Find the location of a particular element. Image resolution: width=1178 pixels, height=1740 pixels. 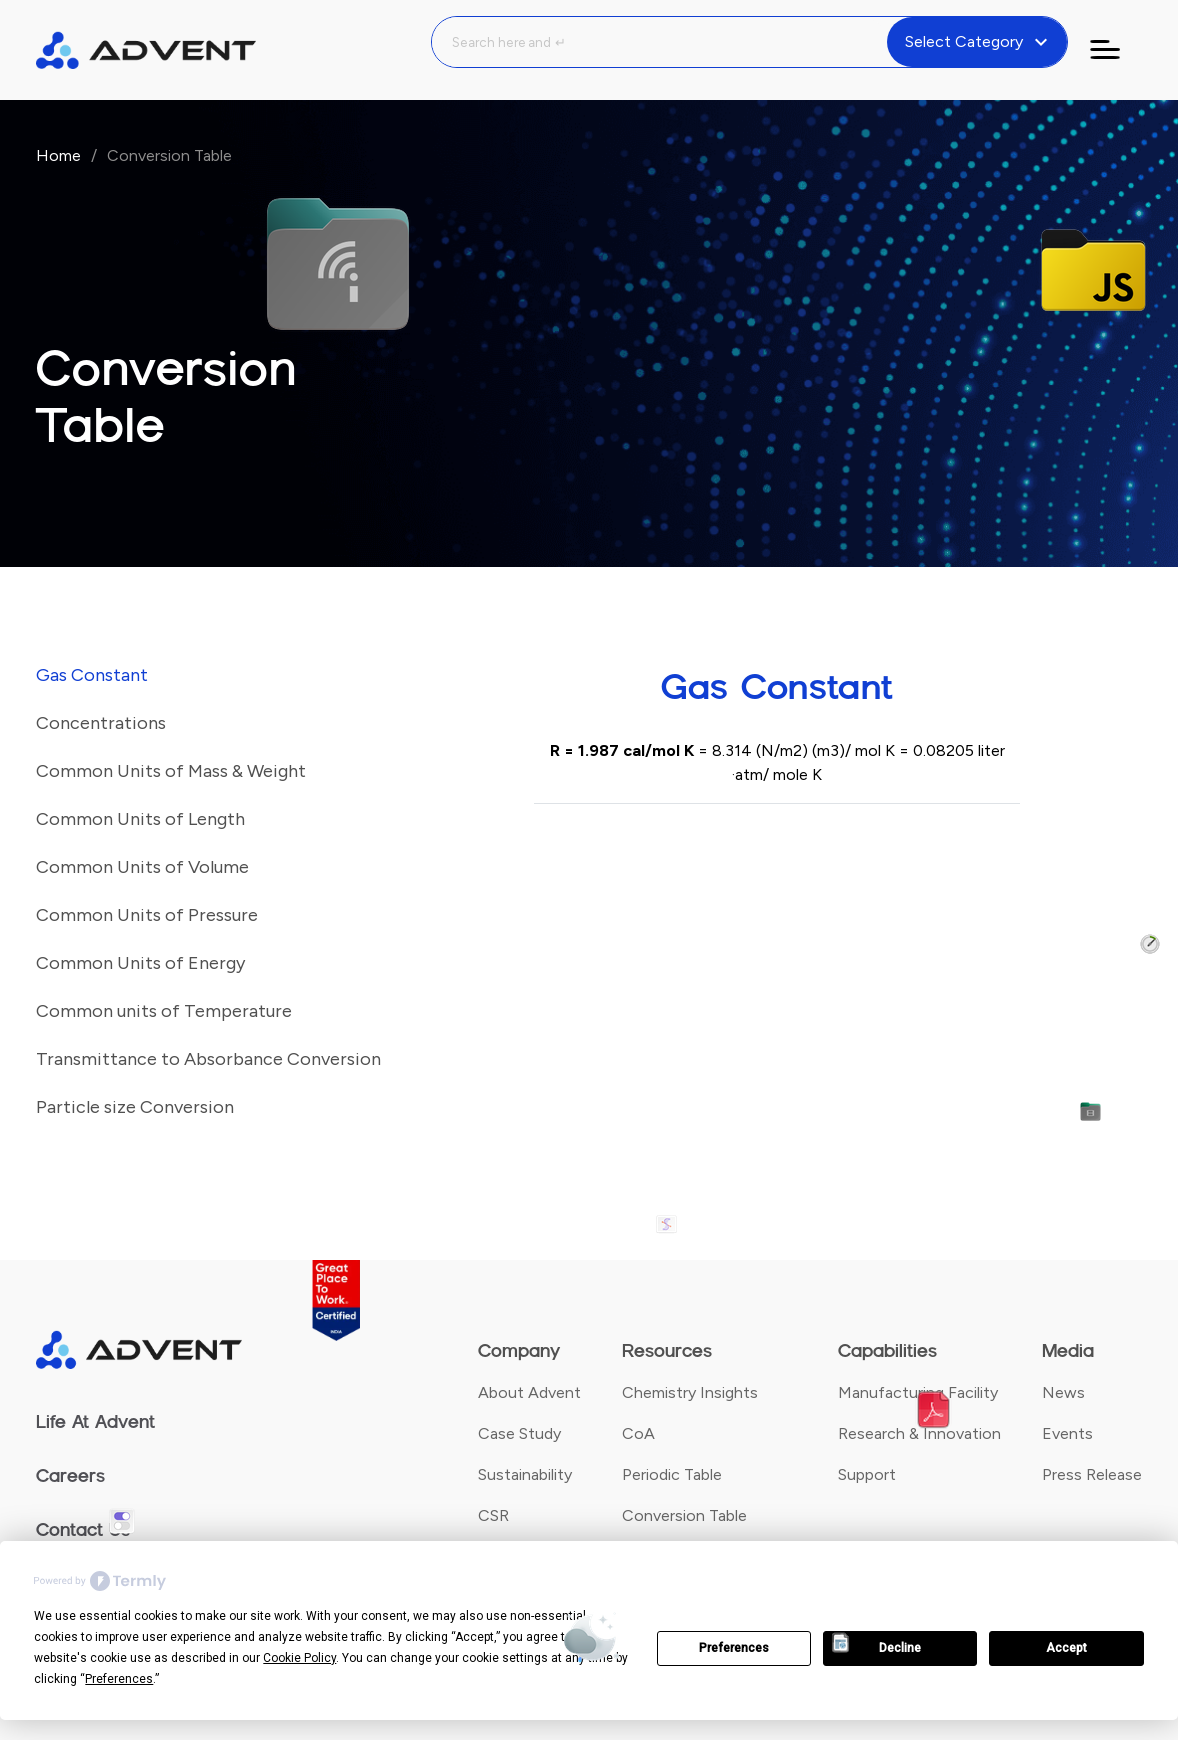

open folder containing javascript files is located at coordinates (1093, 273).